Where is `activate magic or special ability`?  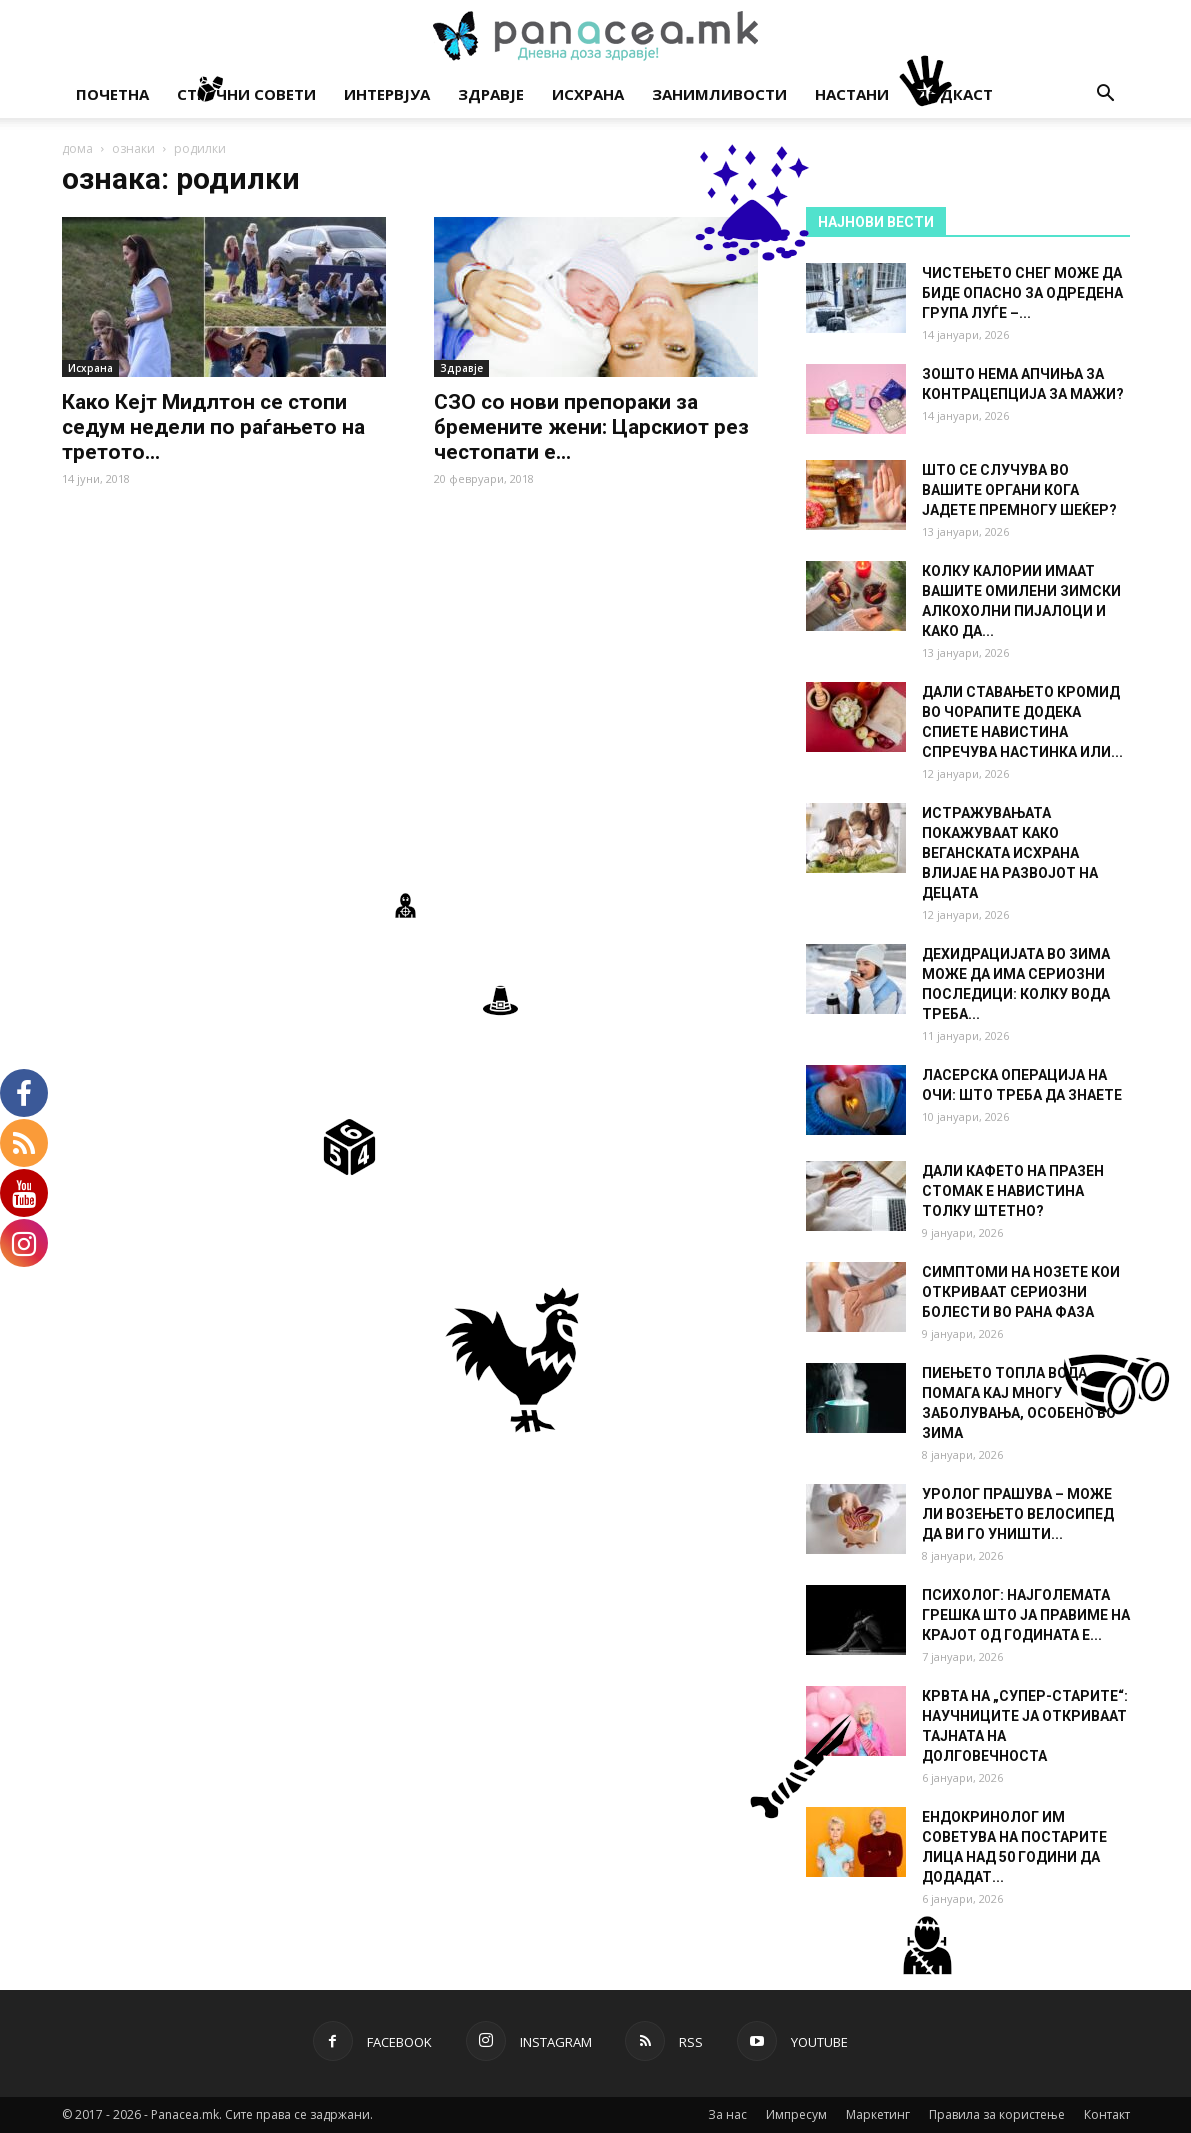 activate magic or special ability is located at coordinates (926, 82).